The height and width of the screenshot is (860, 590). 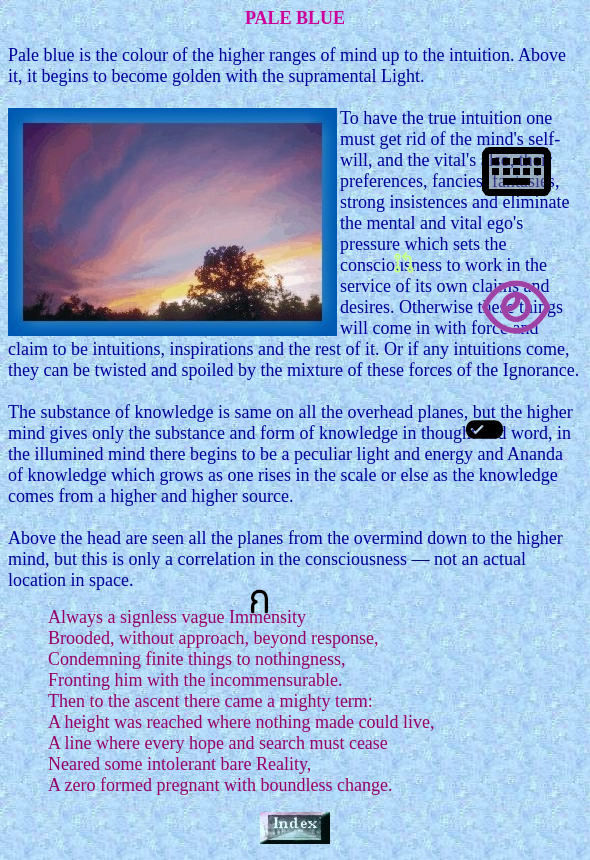 I want to click on open on-screen keyboard, so click(x=516, y=171).